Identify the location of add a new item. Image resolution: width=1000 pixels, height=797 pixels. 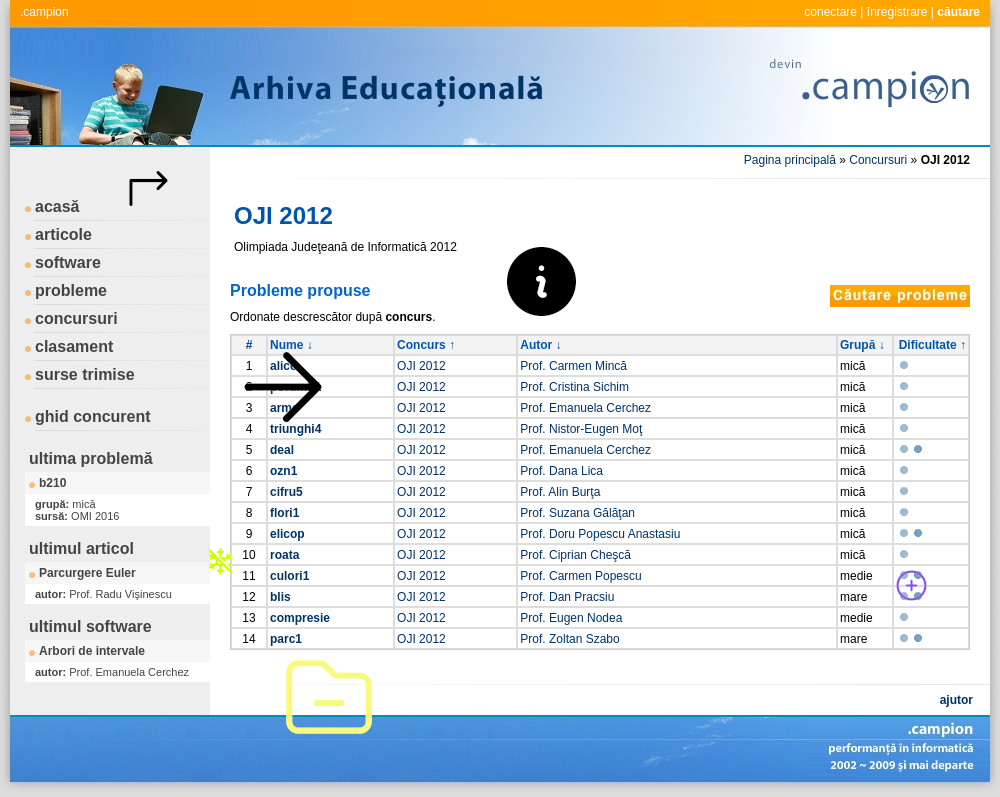
(911, 585).